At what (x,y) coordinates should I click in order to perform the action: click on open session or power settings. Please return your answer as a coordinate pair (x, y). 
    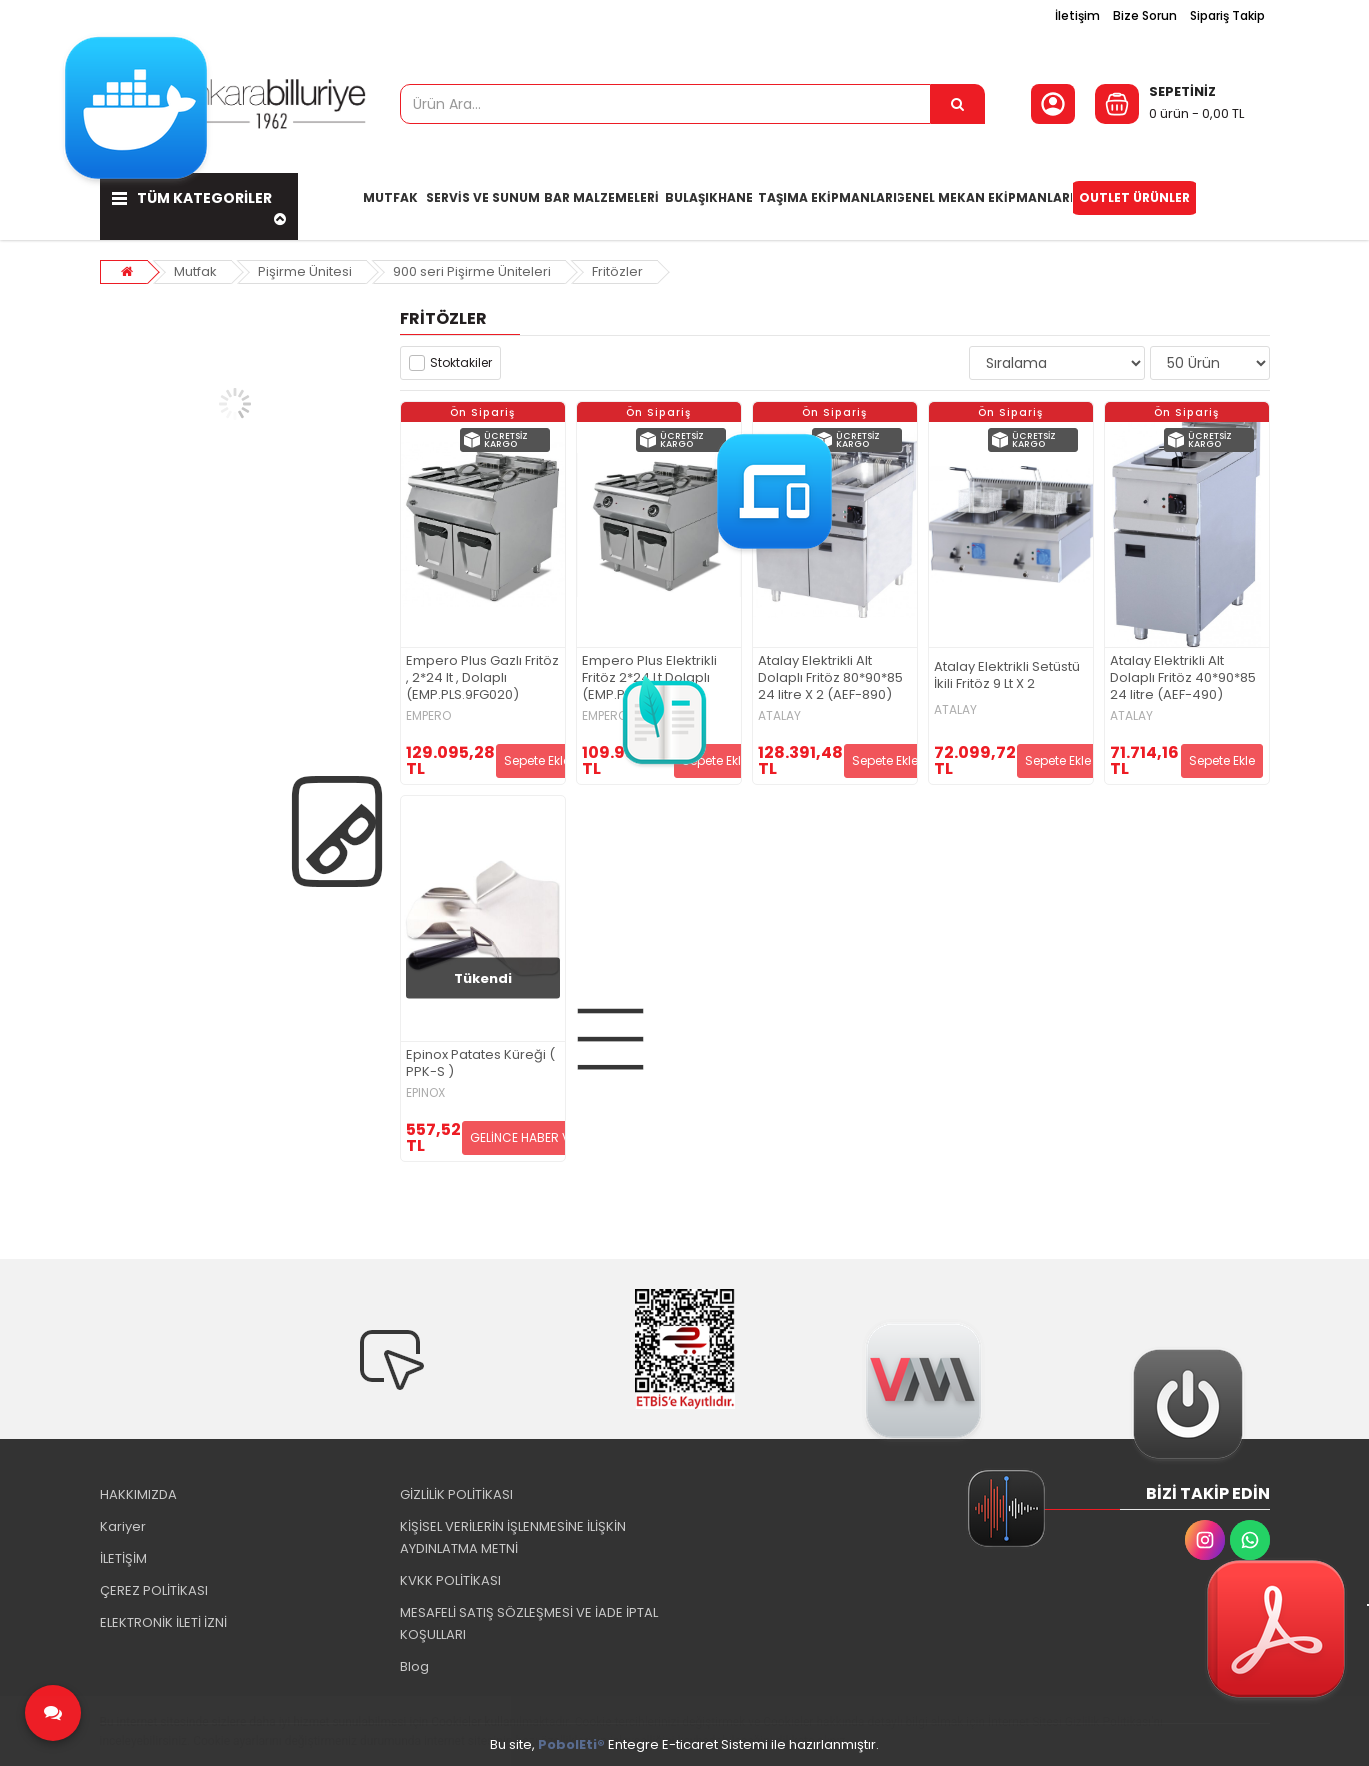
    Looking at the image, I should click on (1188, 1404).